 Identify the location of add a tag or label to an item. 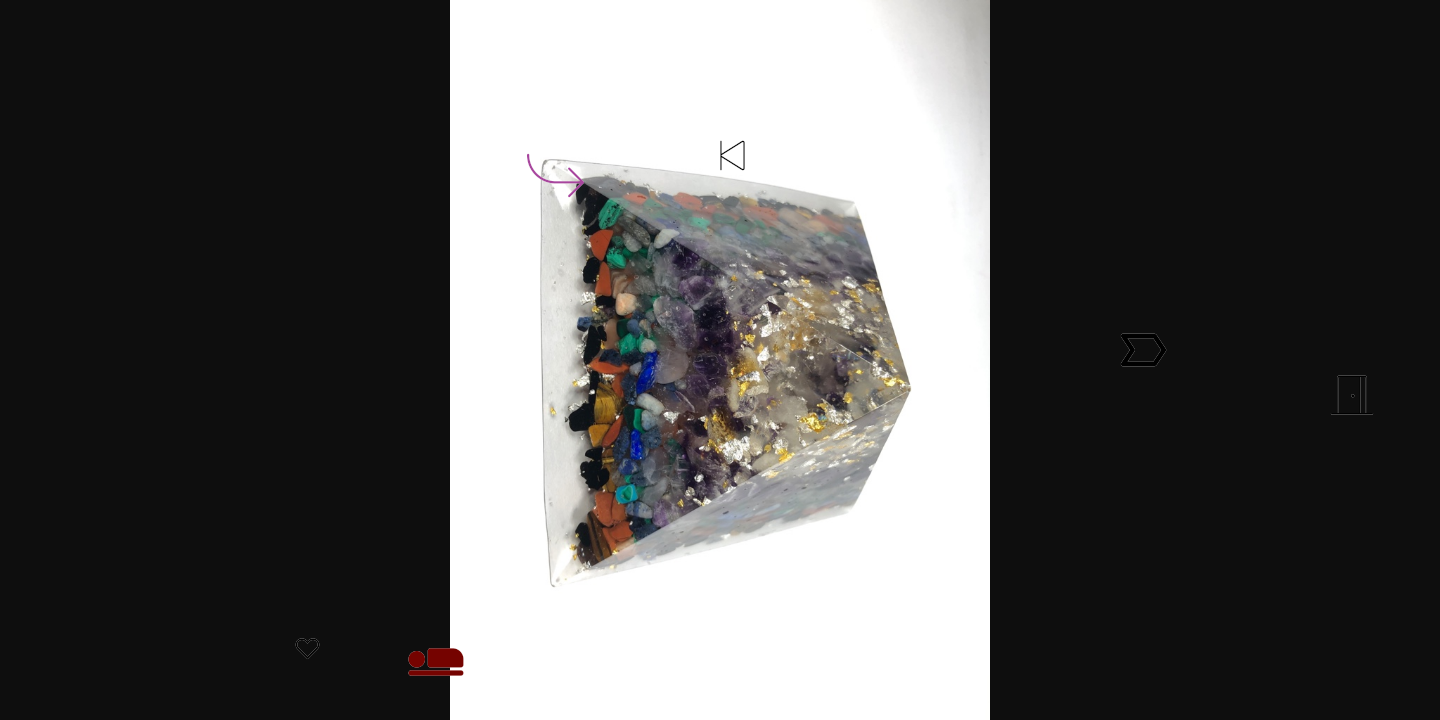
(1142, 350).